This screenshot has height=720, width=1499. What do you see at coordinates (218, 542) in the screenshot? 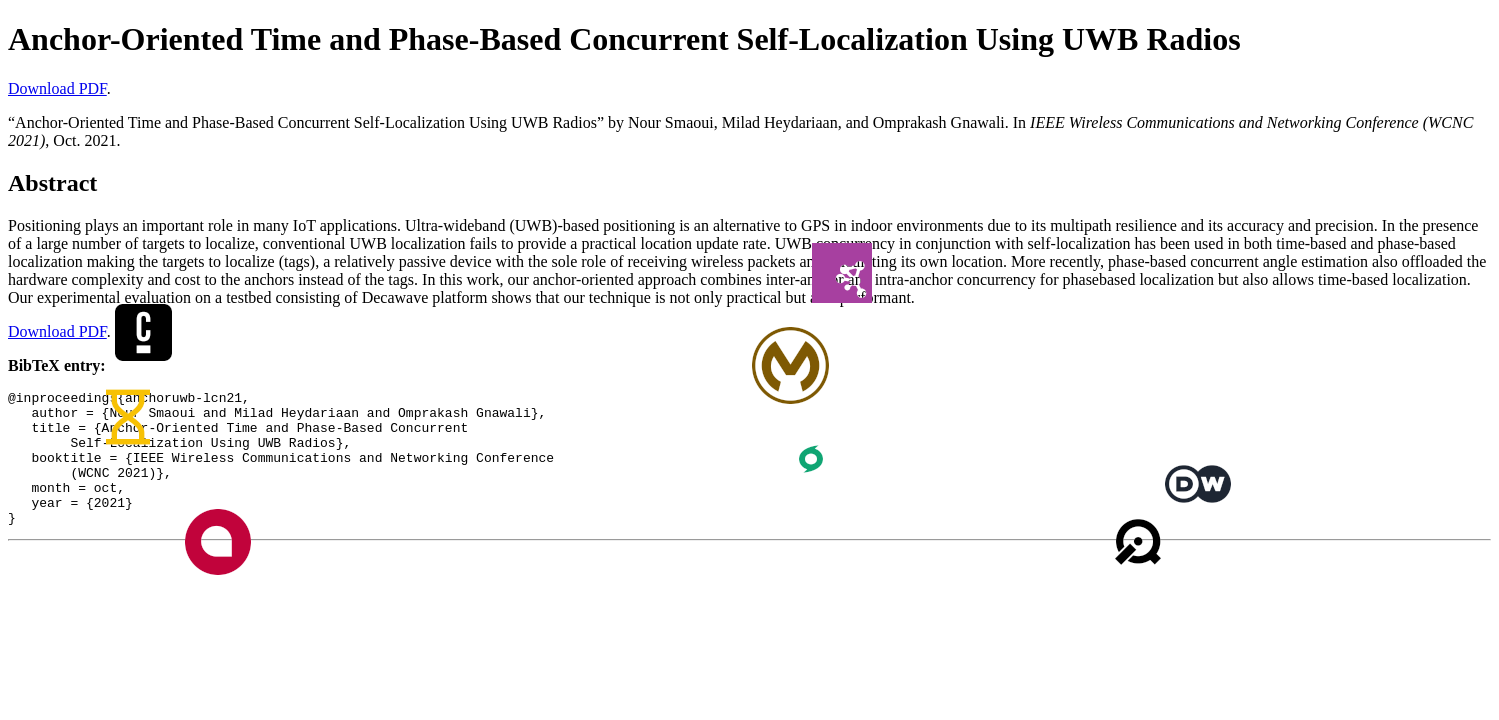
I see `open chatwoot customer support platform` at bounding box center [218, 542].